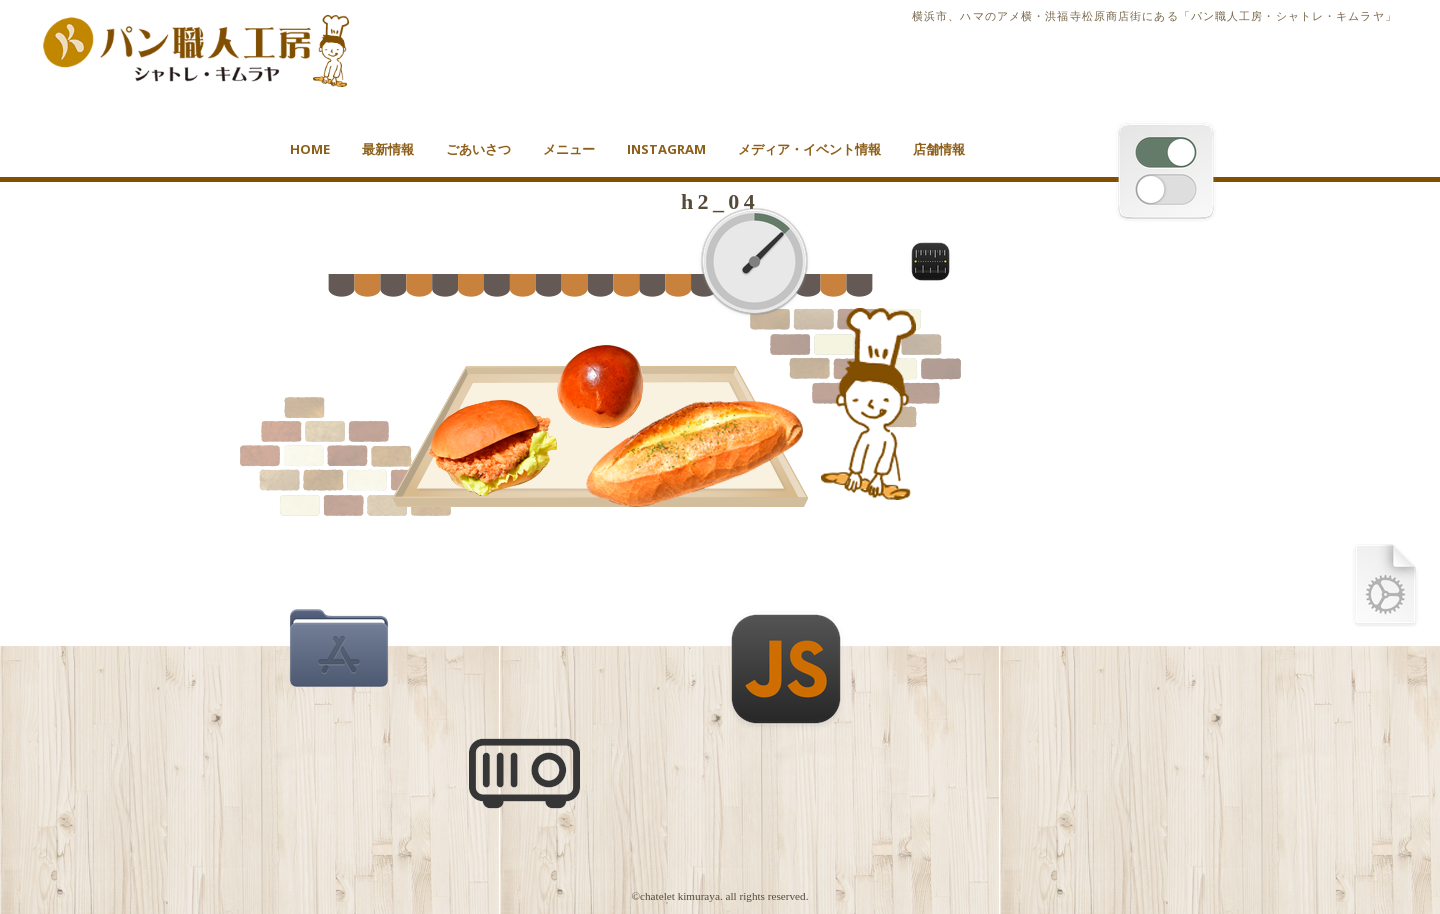  Describe the element at coordinates (1166, 171) in the screenshot. I see `open gnome tweaks application` at that location.